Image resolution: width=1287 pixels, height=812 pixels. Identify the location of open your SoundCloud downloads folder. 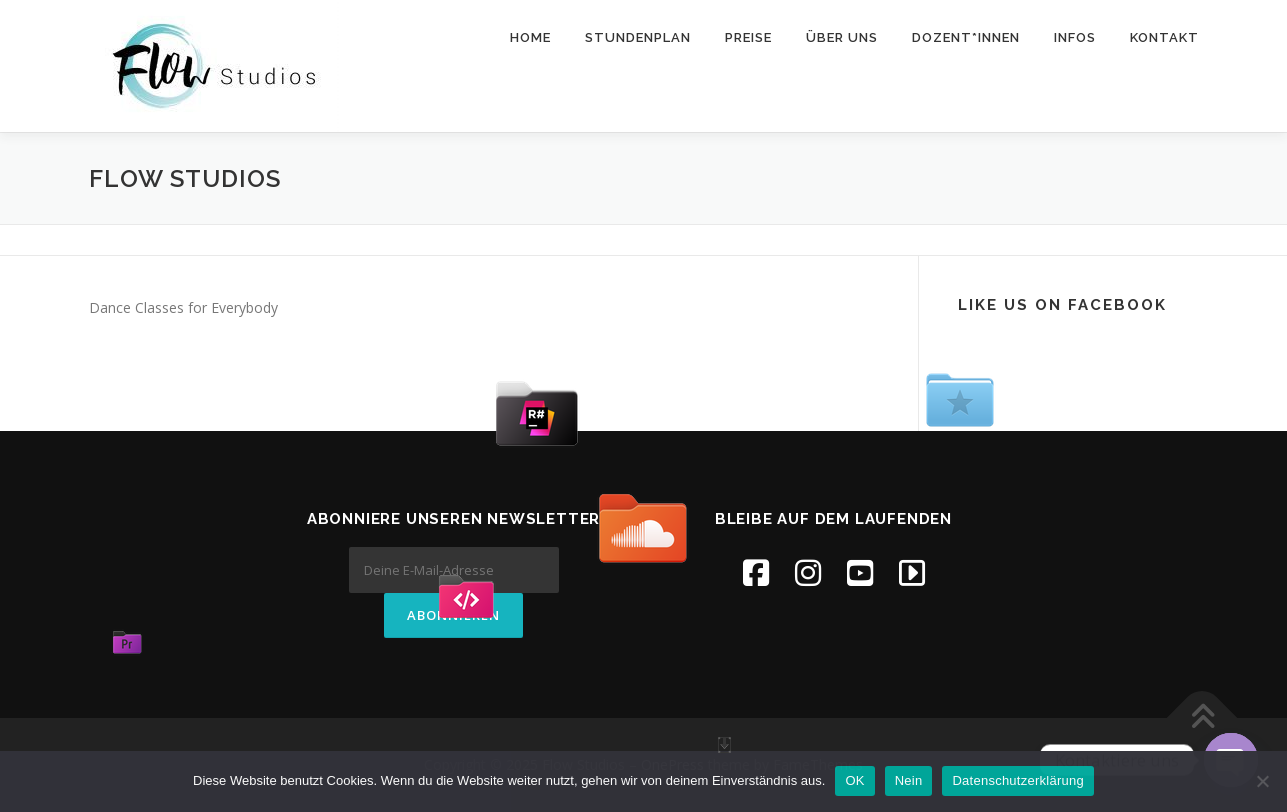
(642, 530).